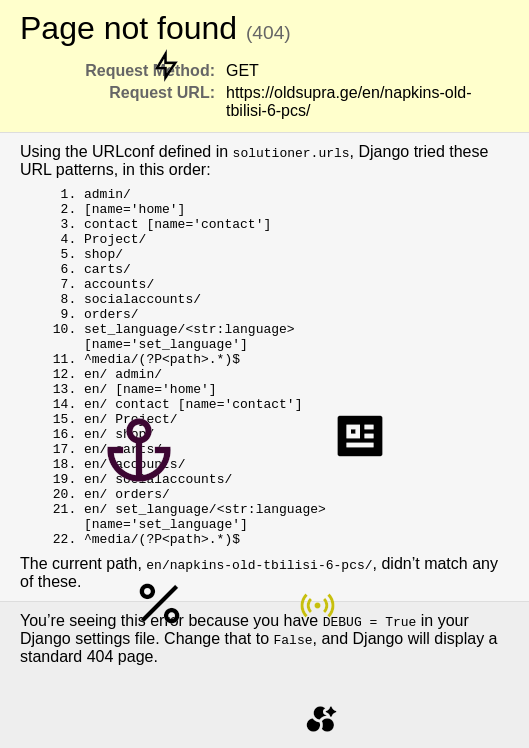 This screenshot has height=748, width=529. Describe the element at coordinates (321, 721) in the screenshot. I see `apply AI-powered color filters to an image` at that location.